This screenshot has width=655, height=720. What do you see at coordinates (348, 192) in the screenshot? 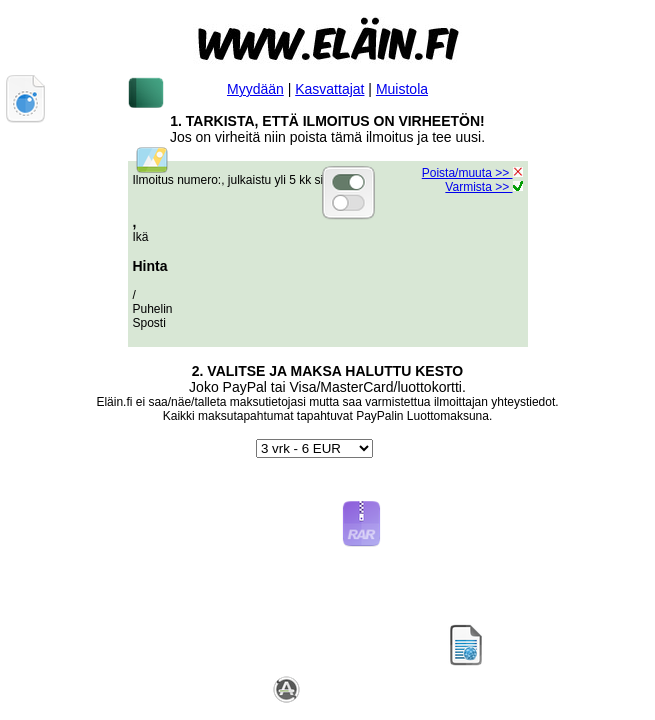
I see `open gnome tweaks settings` at bounding box center [348, 192].